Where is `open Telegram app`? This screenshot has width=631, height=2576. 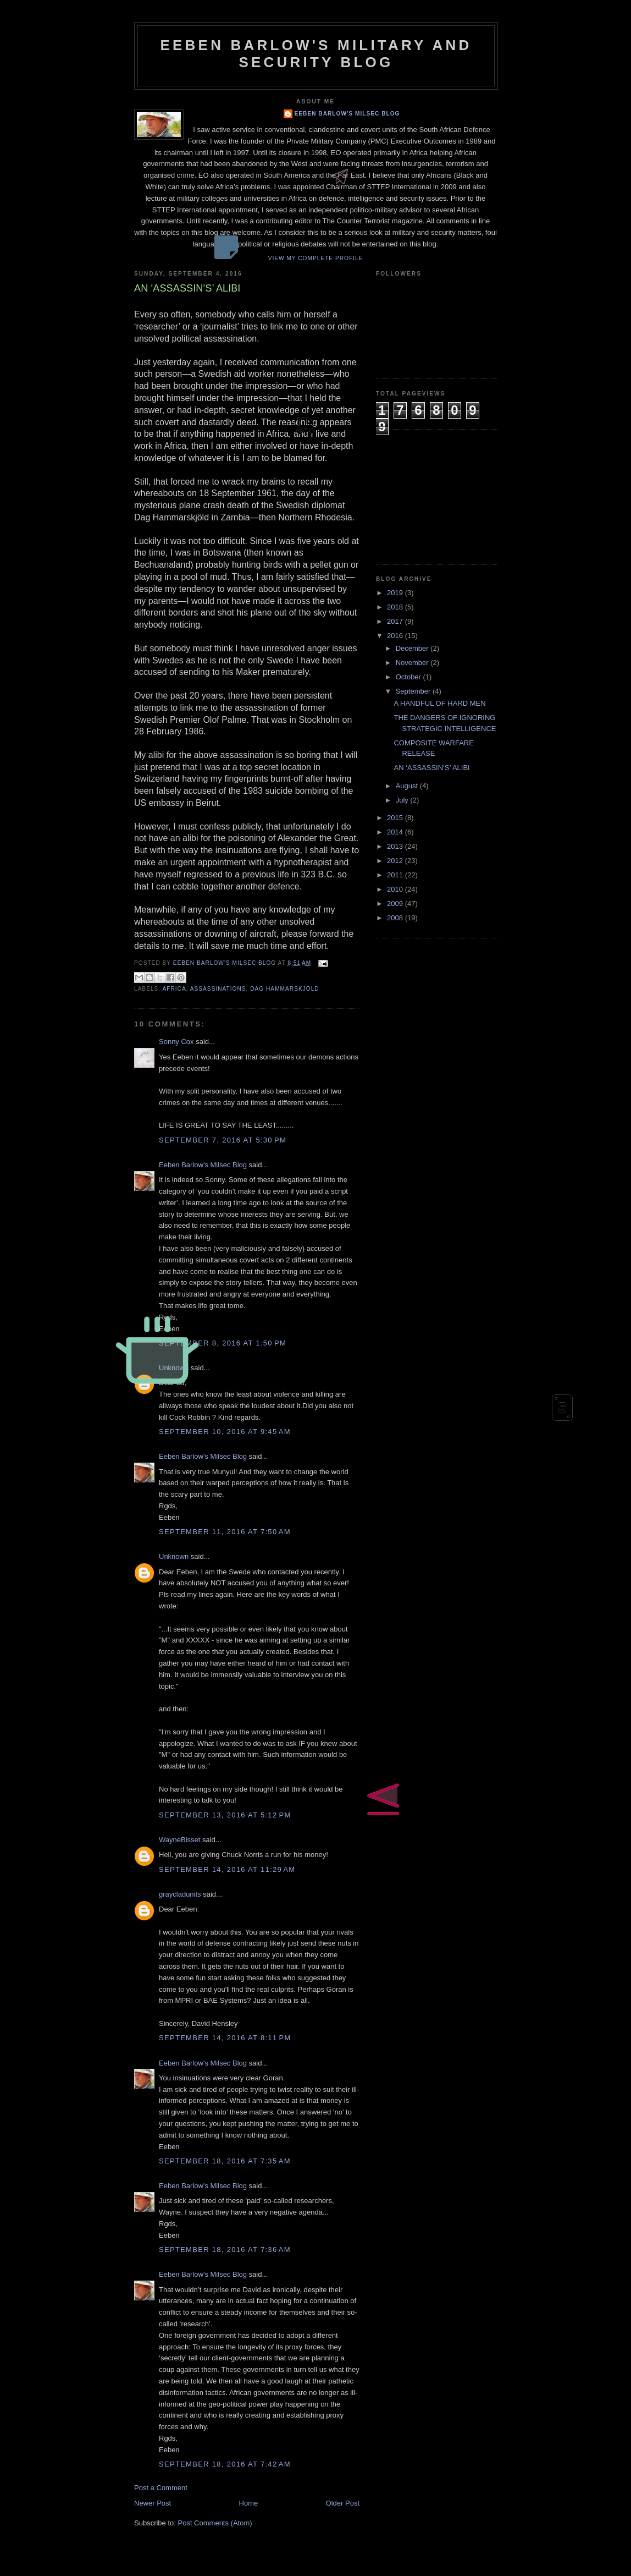 open Telegram app is located at coordinates (340, 177).